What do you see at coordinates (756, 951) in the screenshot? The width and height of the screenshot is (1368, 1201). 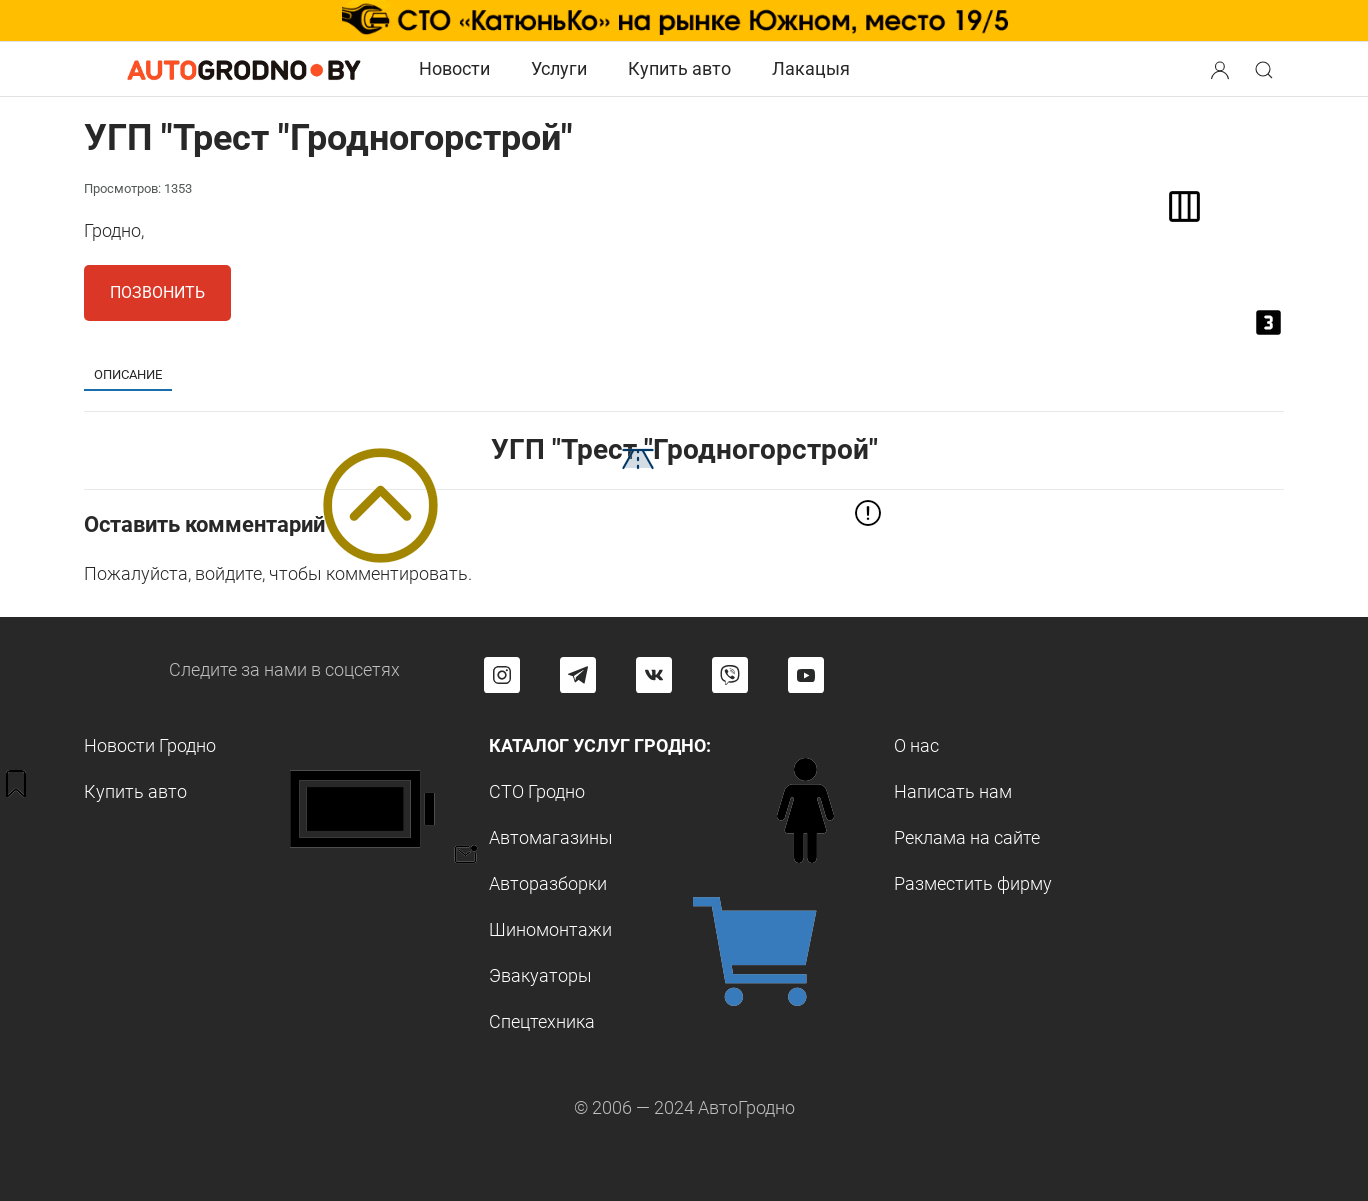 I see `view your shopping cart` at bounding box center [756, 951].